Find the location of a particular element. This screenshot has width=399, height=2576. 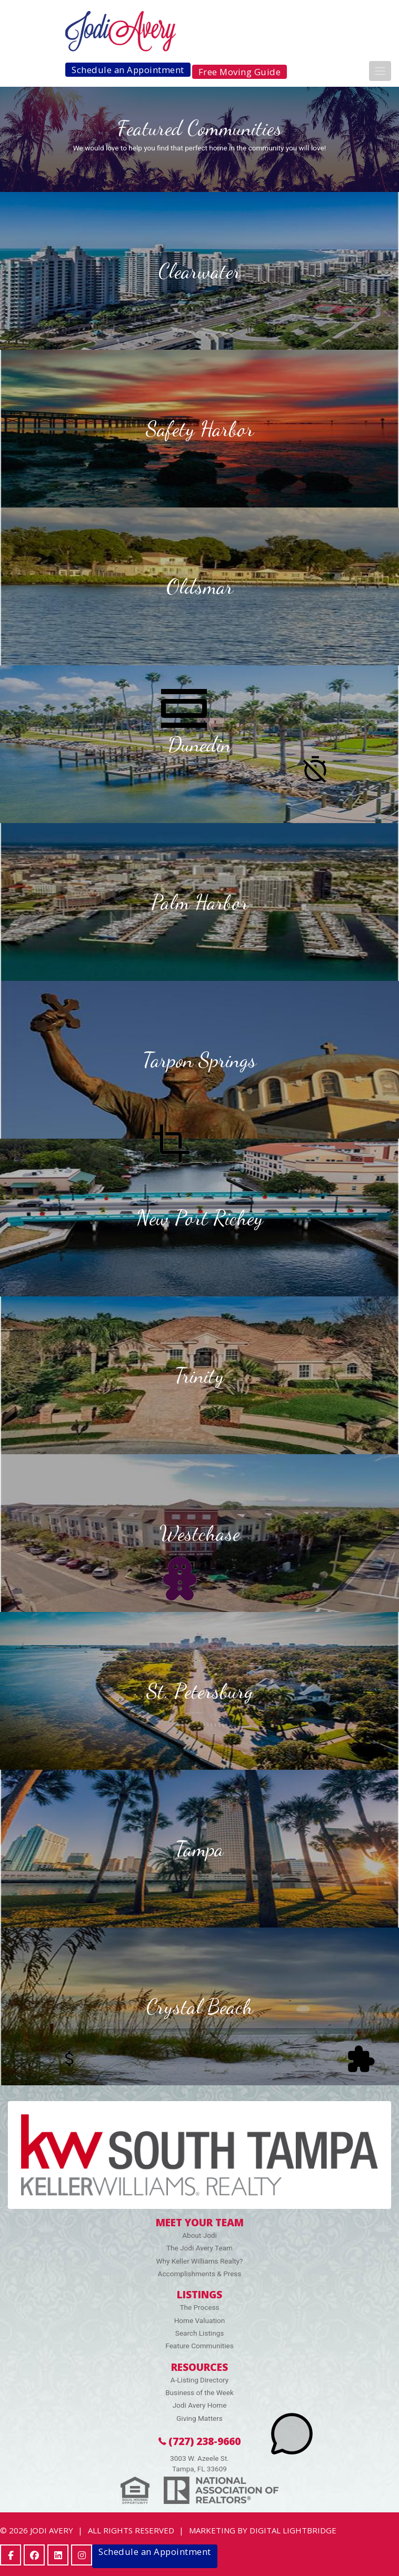

switch to day view in calendar is located at coordinates (185, 708).